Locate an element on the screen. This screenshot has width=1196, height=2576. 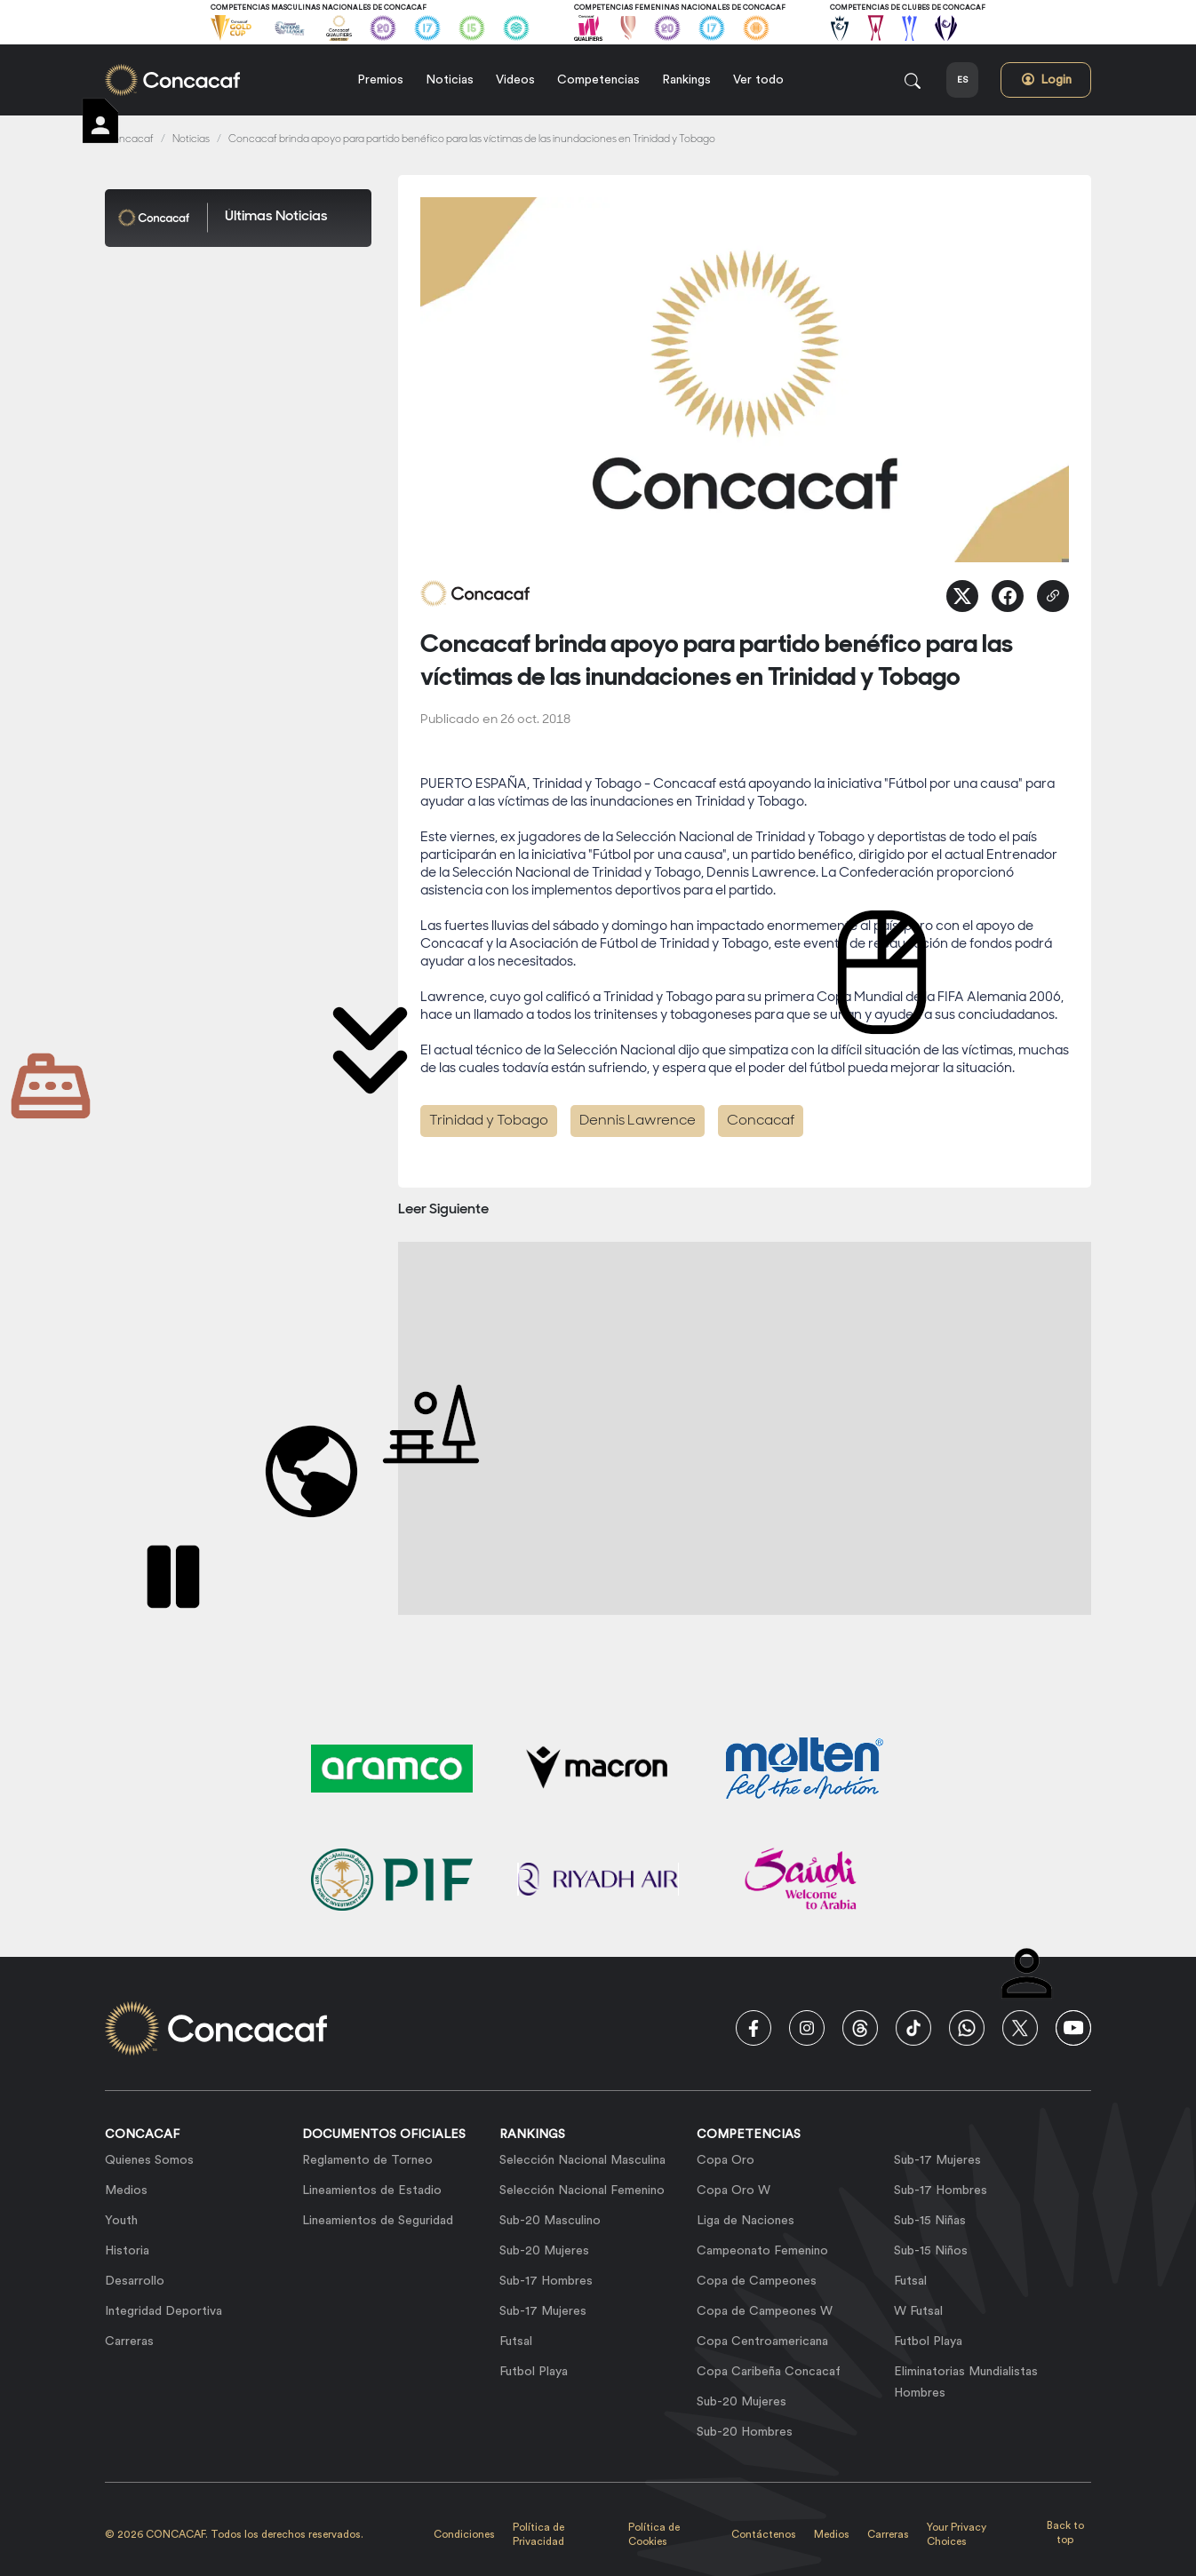
view your profile is located at coordinates (1026, 1973).